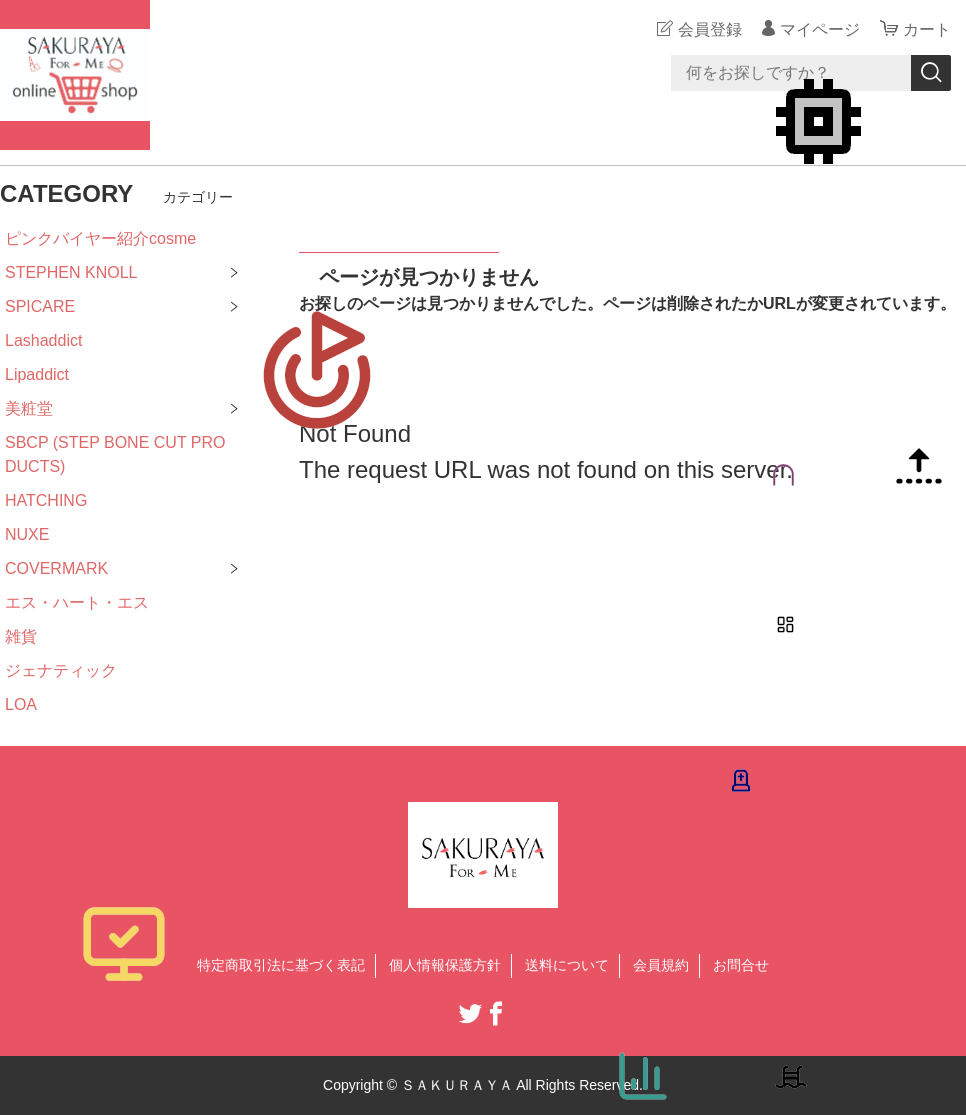  I want to click on indicates a set intersection operation, so click(783, 475).